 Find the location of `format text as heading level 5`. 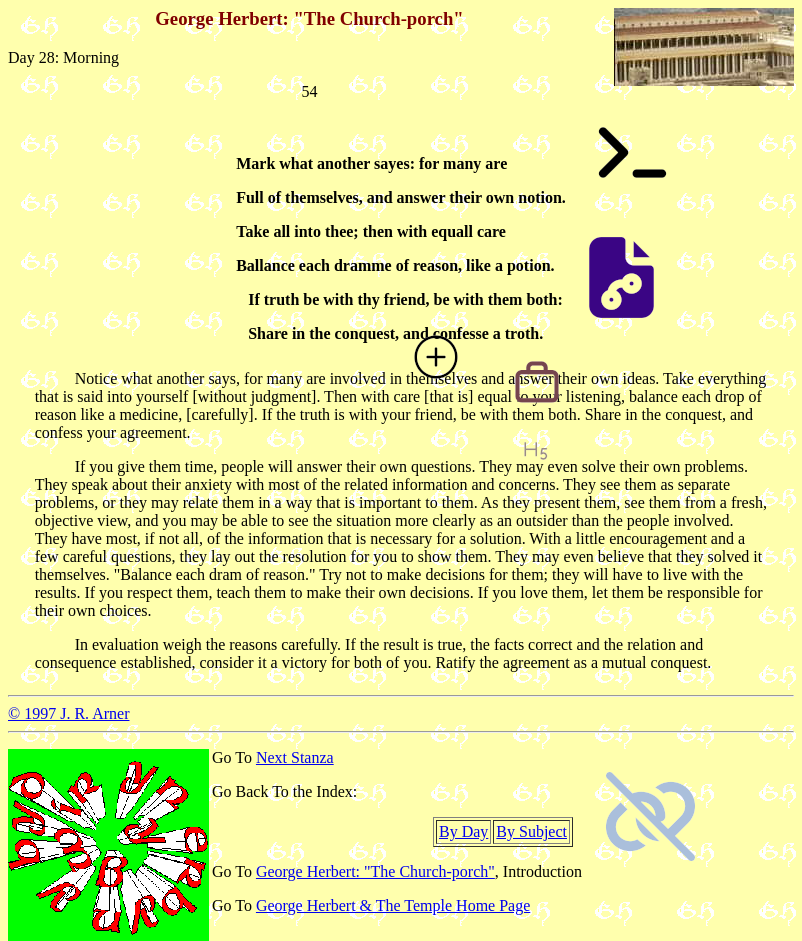

format text as heading level 5 is located at coordinates (534, 450).